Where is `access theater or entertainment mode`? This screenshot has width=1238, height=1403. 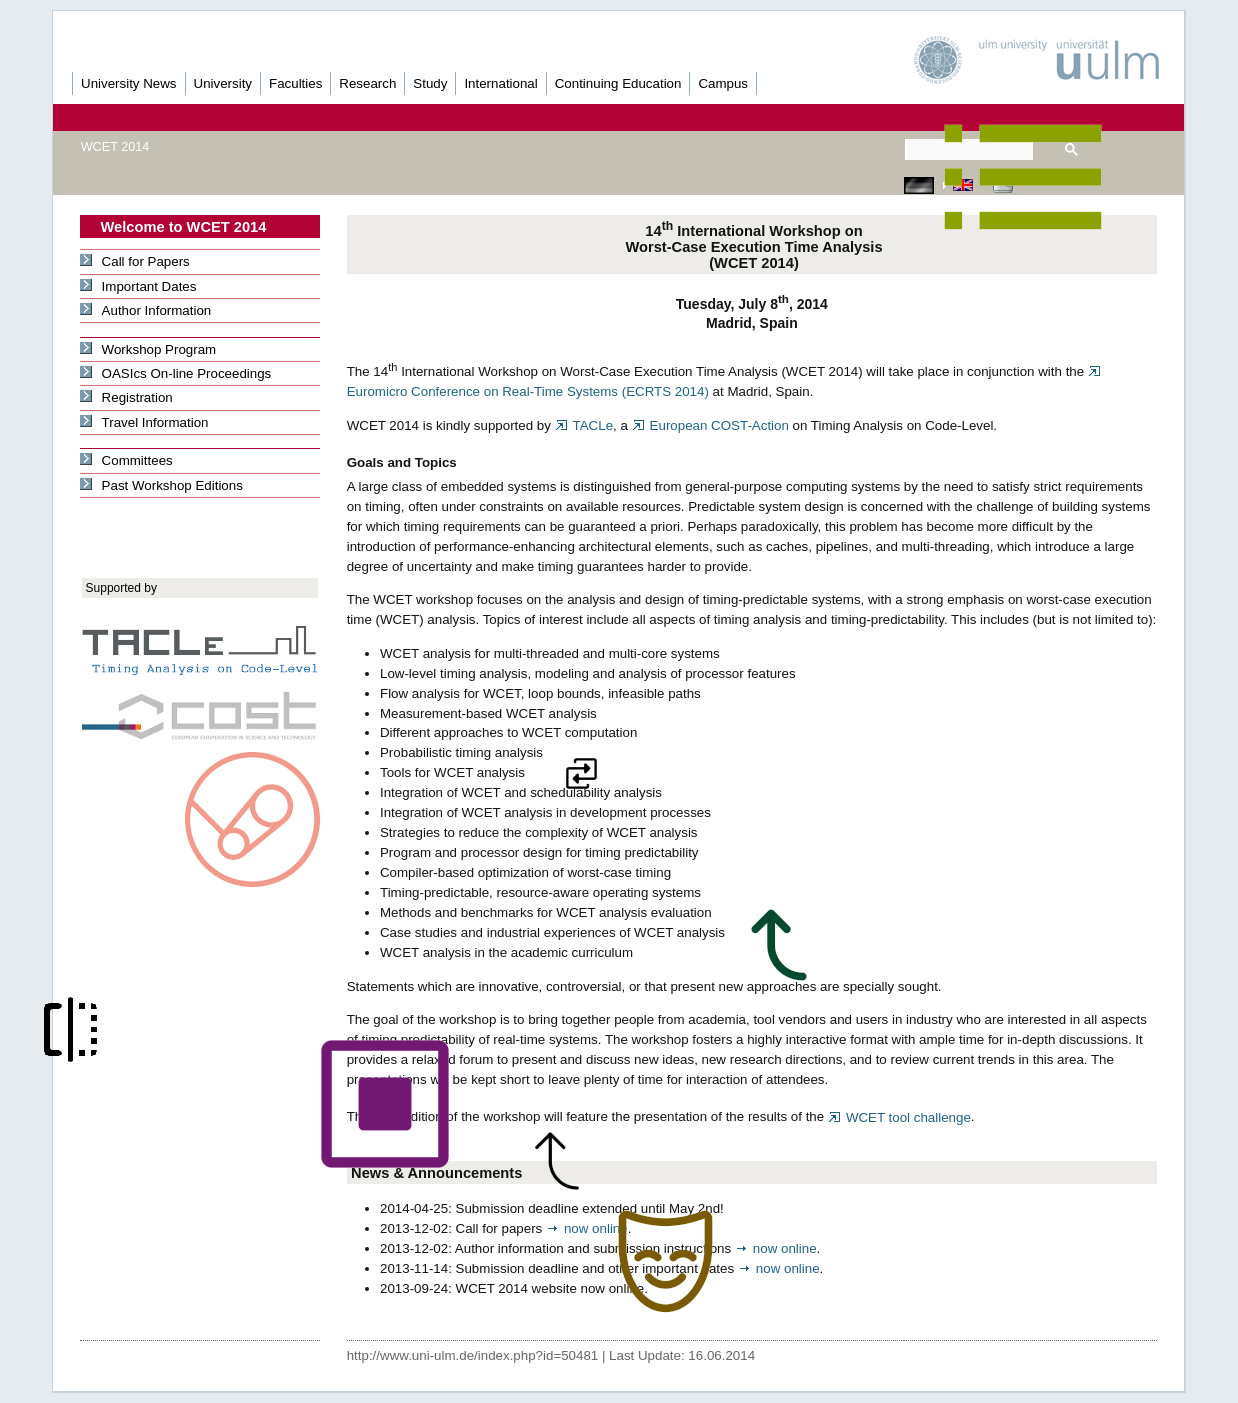 access theater or entertainment mode is located at coordinates (665, 1257).